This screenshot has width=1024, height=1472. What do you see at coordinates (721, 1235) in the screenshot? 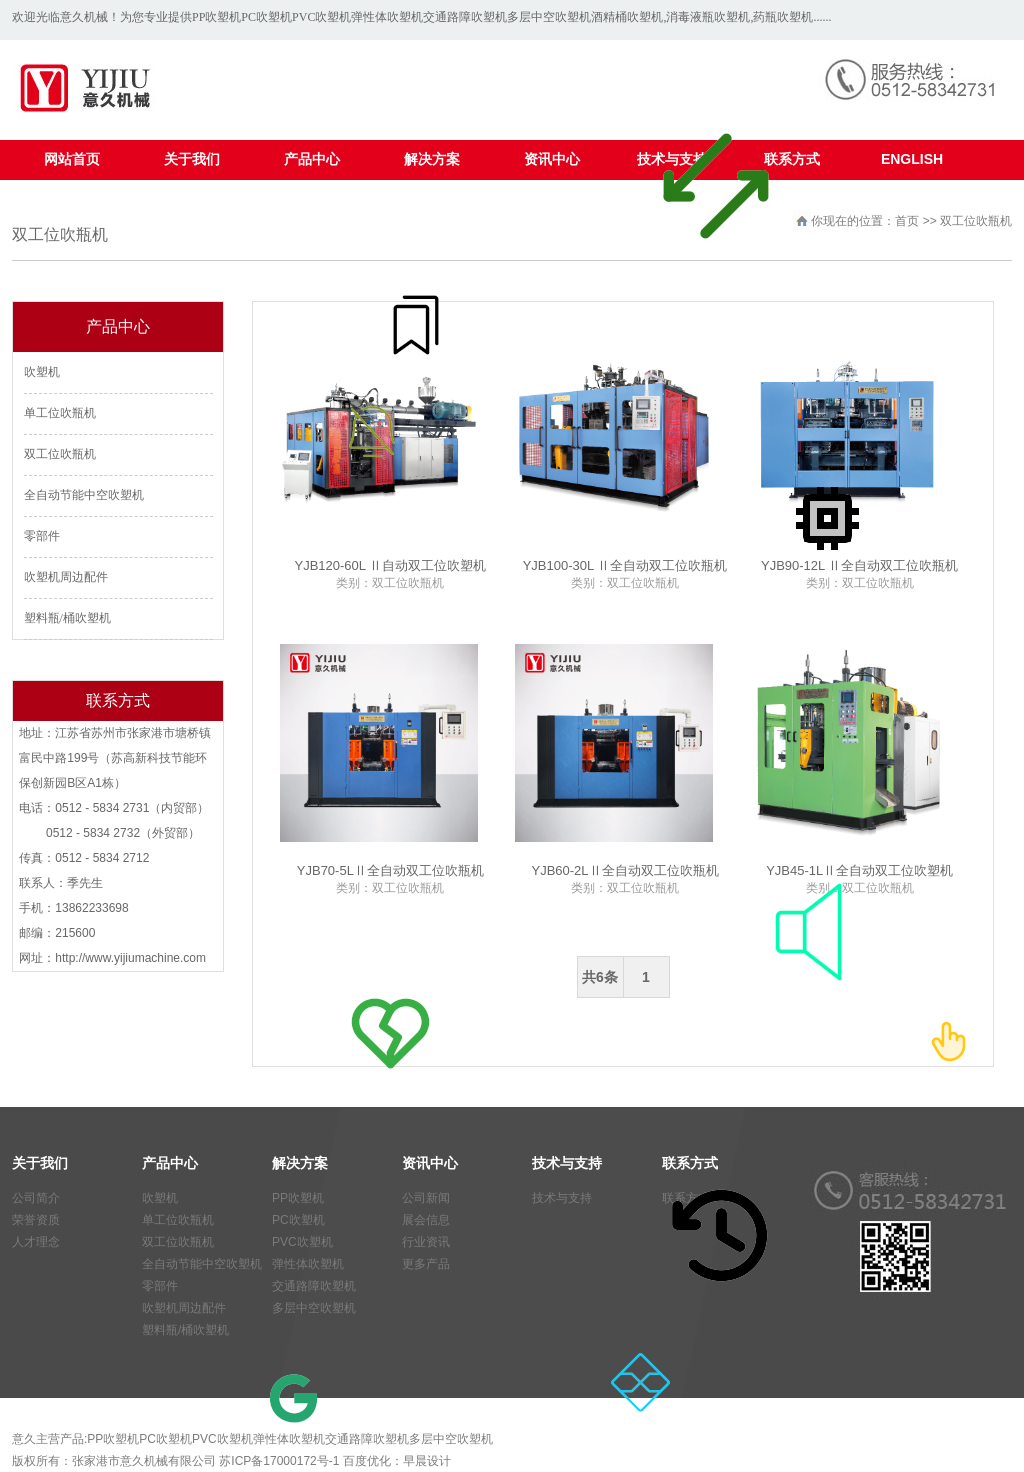
I see `view history or recent activity` at bounding box center [721, 1235].